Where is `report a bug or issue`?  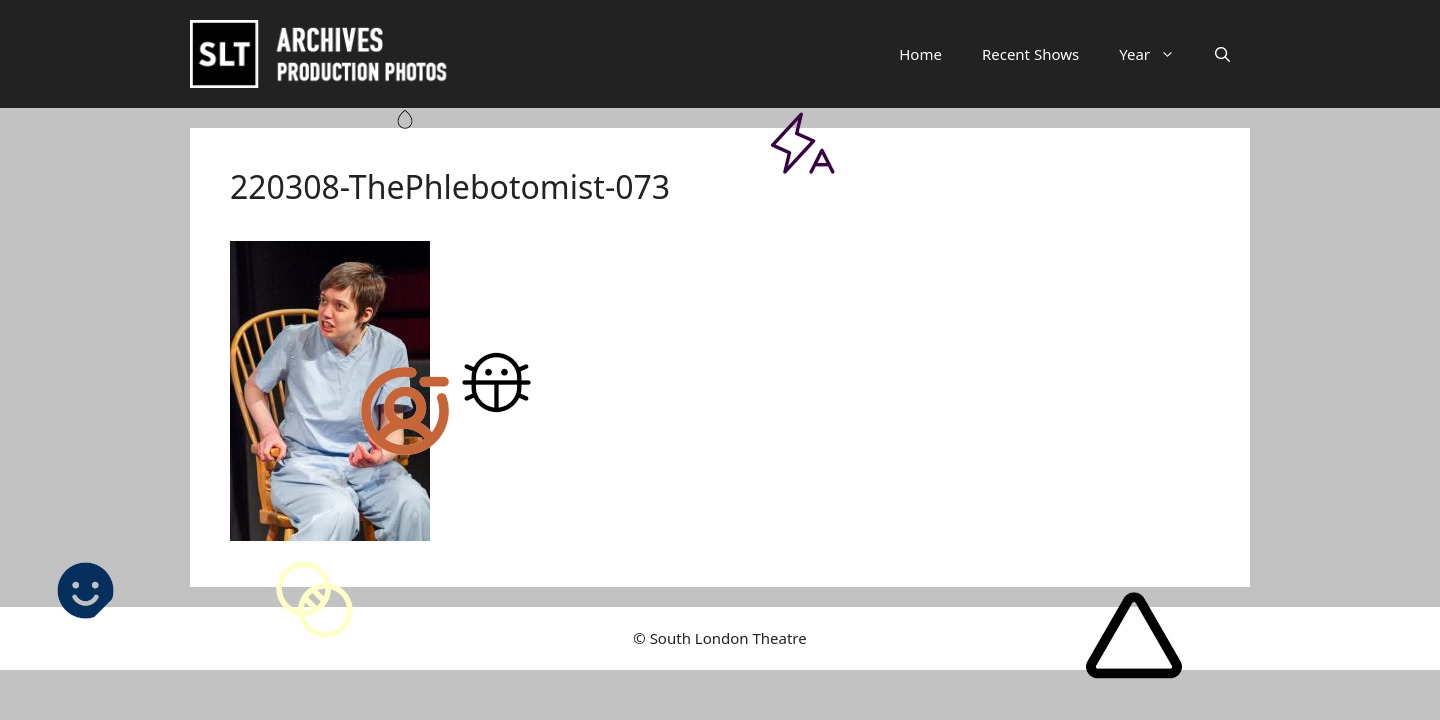
report a bug or issue is located at coordinates (496, 382).